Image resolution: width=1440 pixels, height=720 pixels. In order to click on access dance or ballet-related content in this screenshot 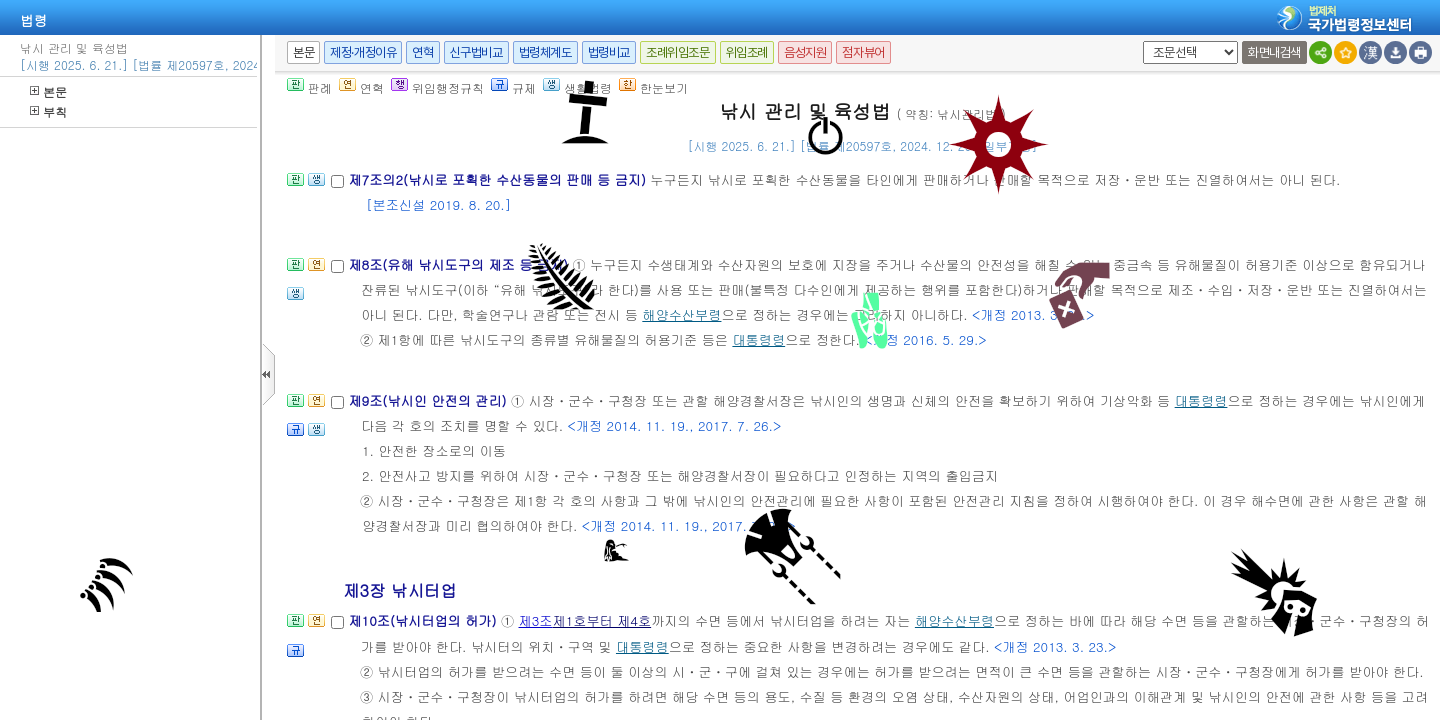, I will do `click(870, 321)`.